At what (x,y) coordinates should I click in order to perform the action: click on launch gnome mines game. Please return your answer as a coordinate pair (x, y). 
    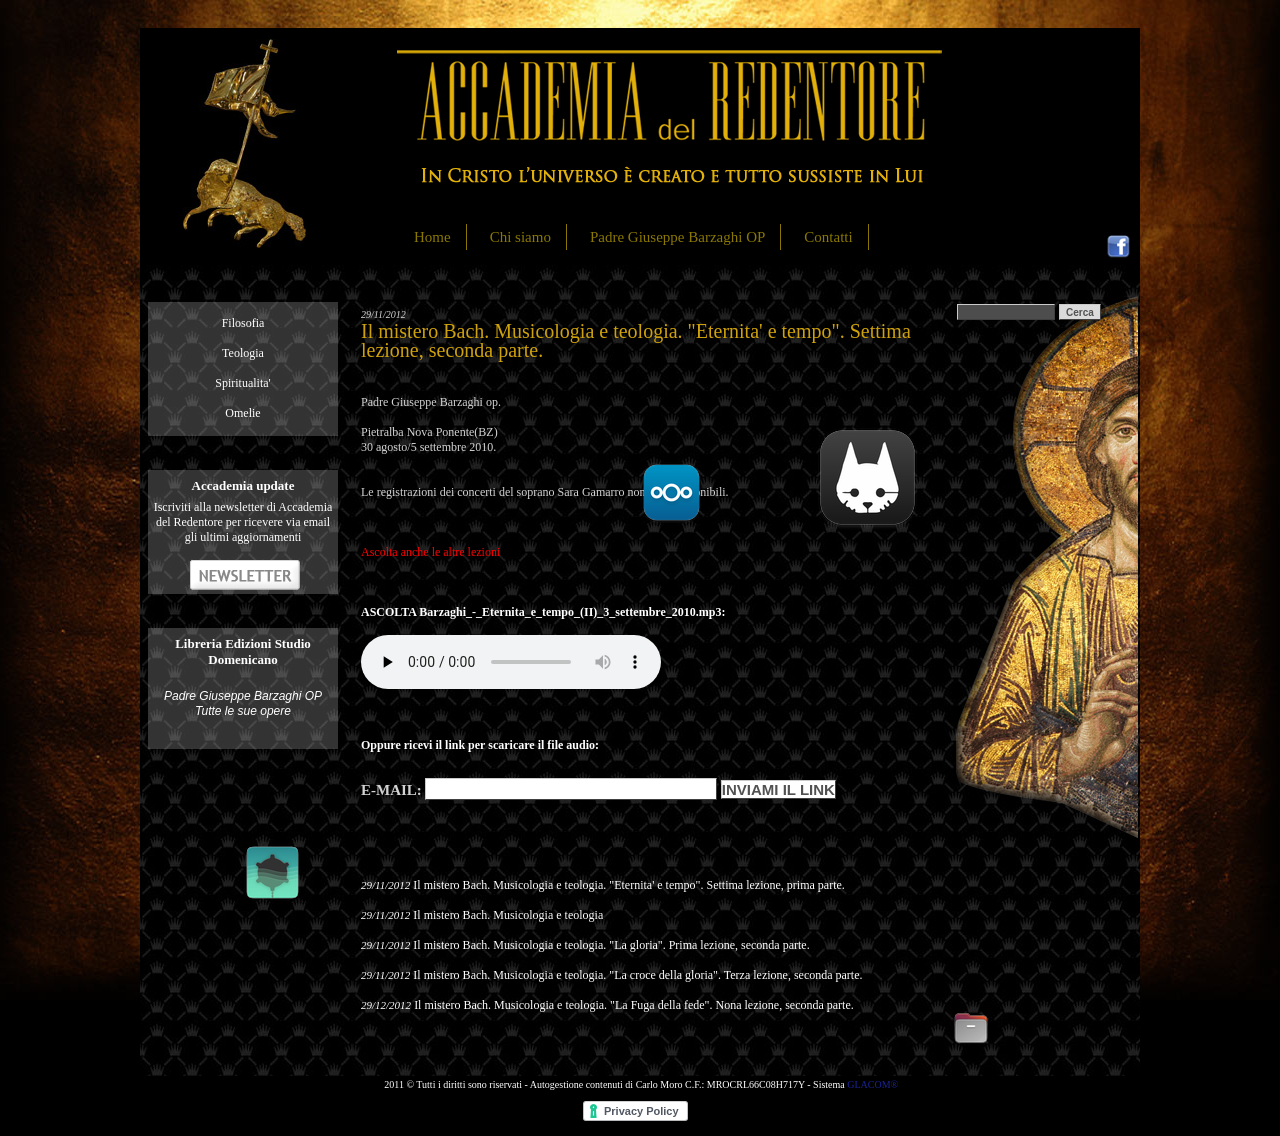
    Looking at the image, I should click on (272, 872).